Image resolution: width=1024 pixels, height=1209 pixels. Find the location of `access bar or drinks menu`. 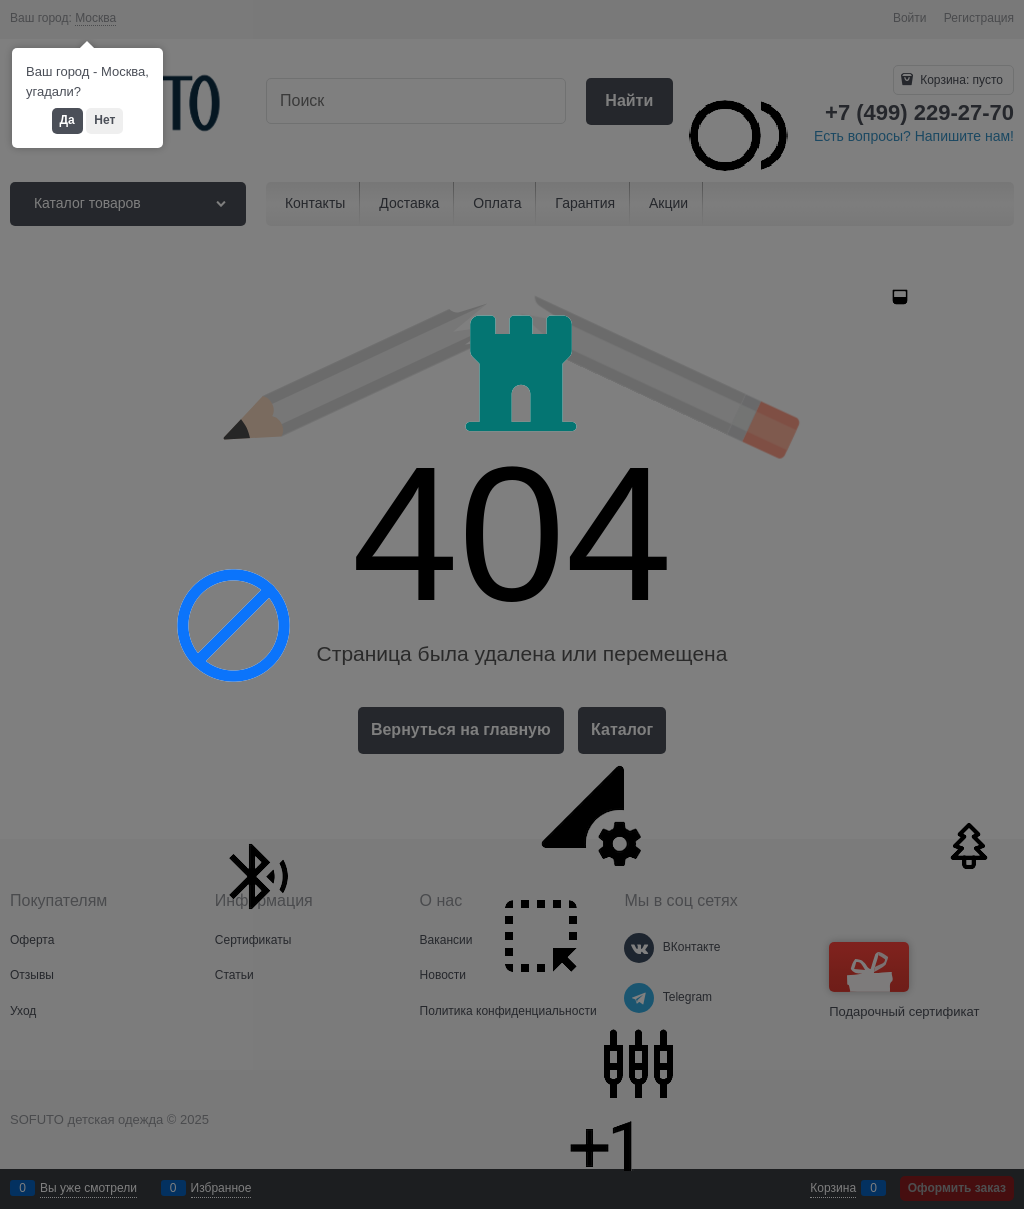

access bar or drinks menu is located at coordinates (900, 297).